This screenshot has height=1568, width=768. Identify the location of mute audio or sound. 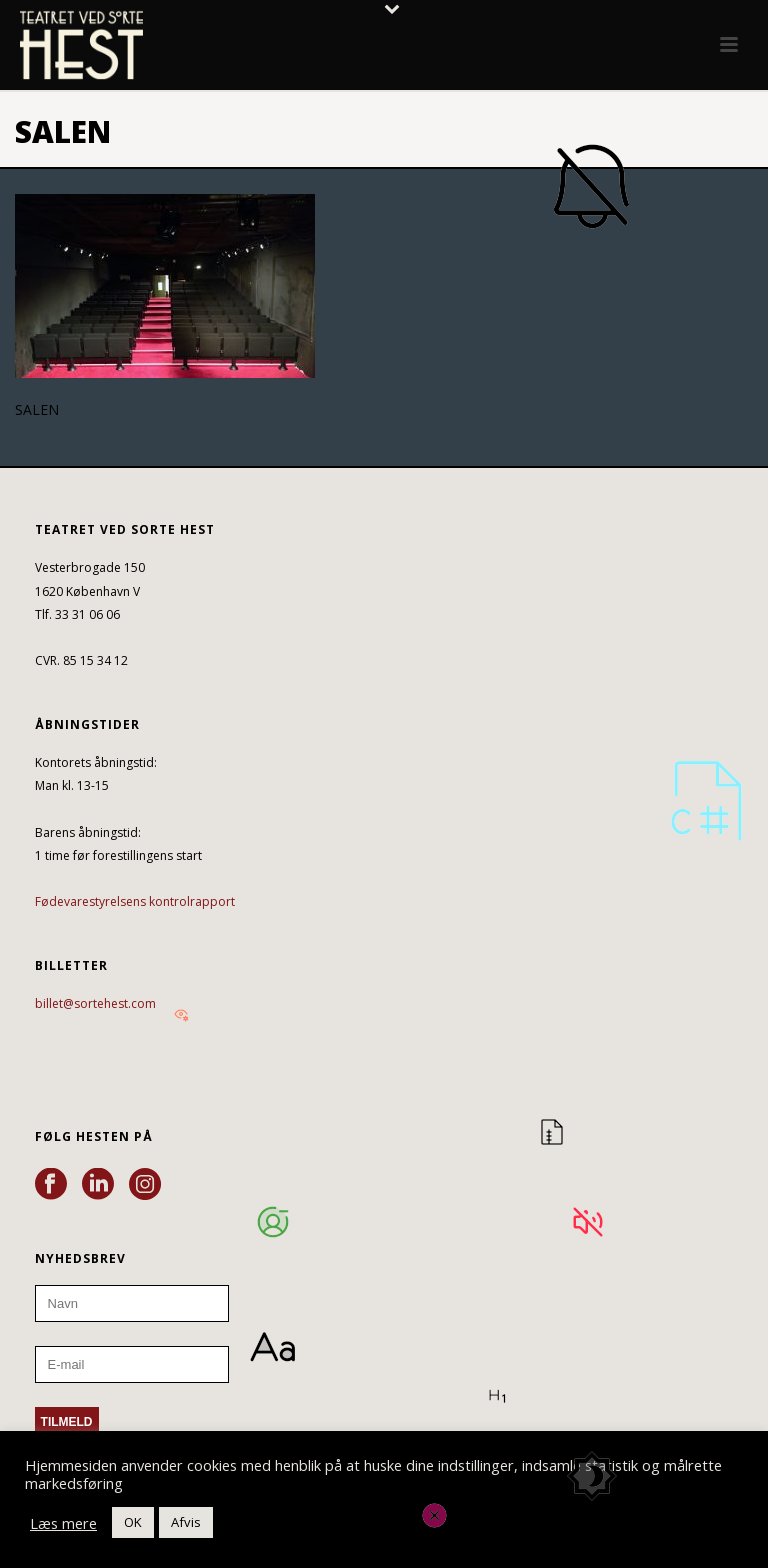
(588, 1222).